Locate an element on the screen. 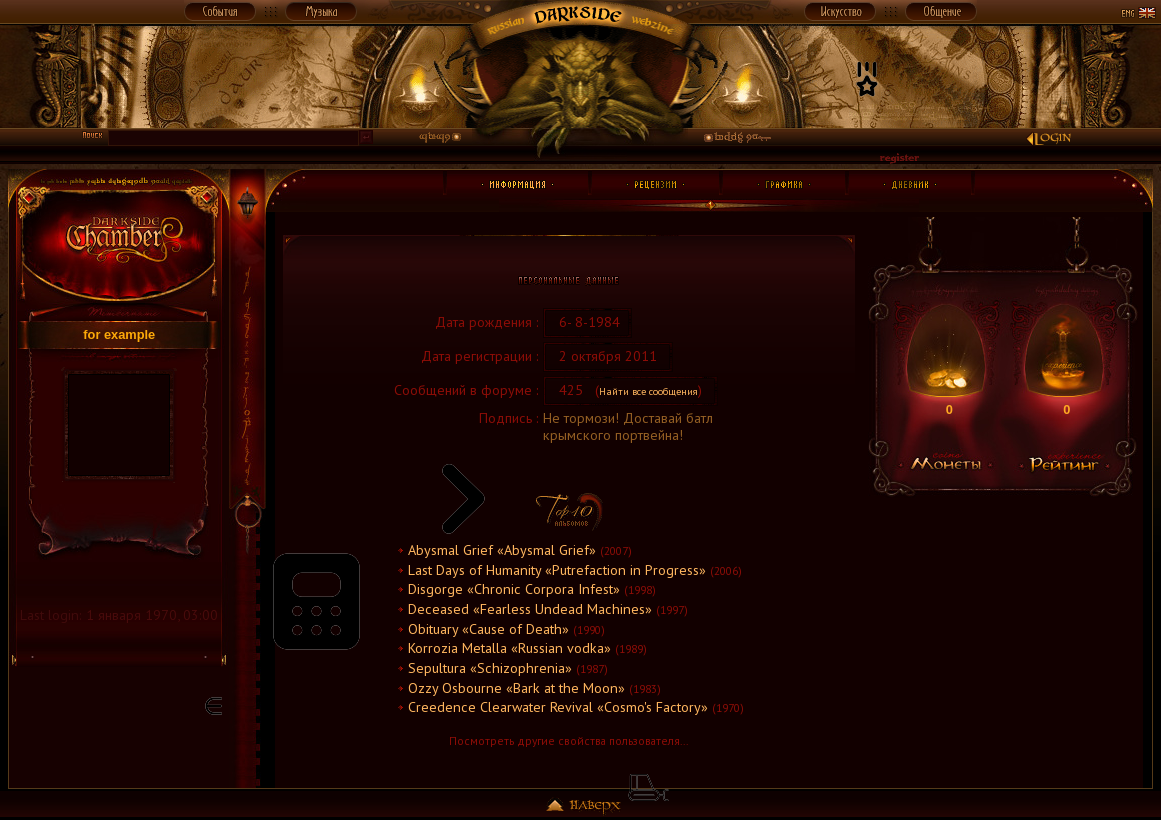 The height and width of the screenshot is (820, 1161). indicates set membership in mathematical notation is located at coordinates (214, 706).